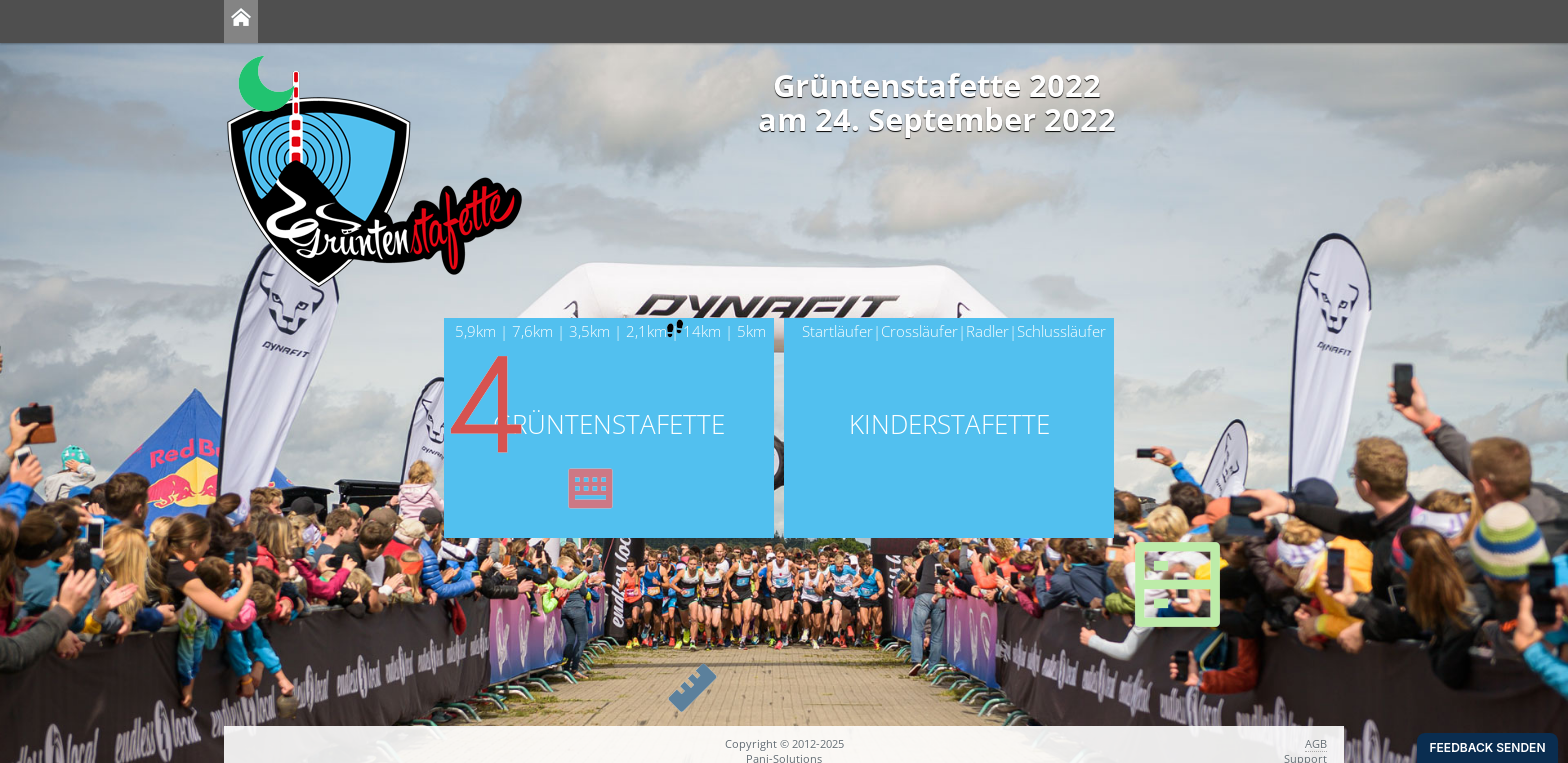  What do you see at coordinates (266, 83) in the screenshot?
I see `toggle dark mode or night theme` at bounding box center [266, 83].